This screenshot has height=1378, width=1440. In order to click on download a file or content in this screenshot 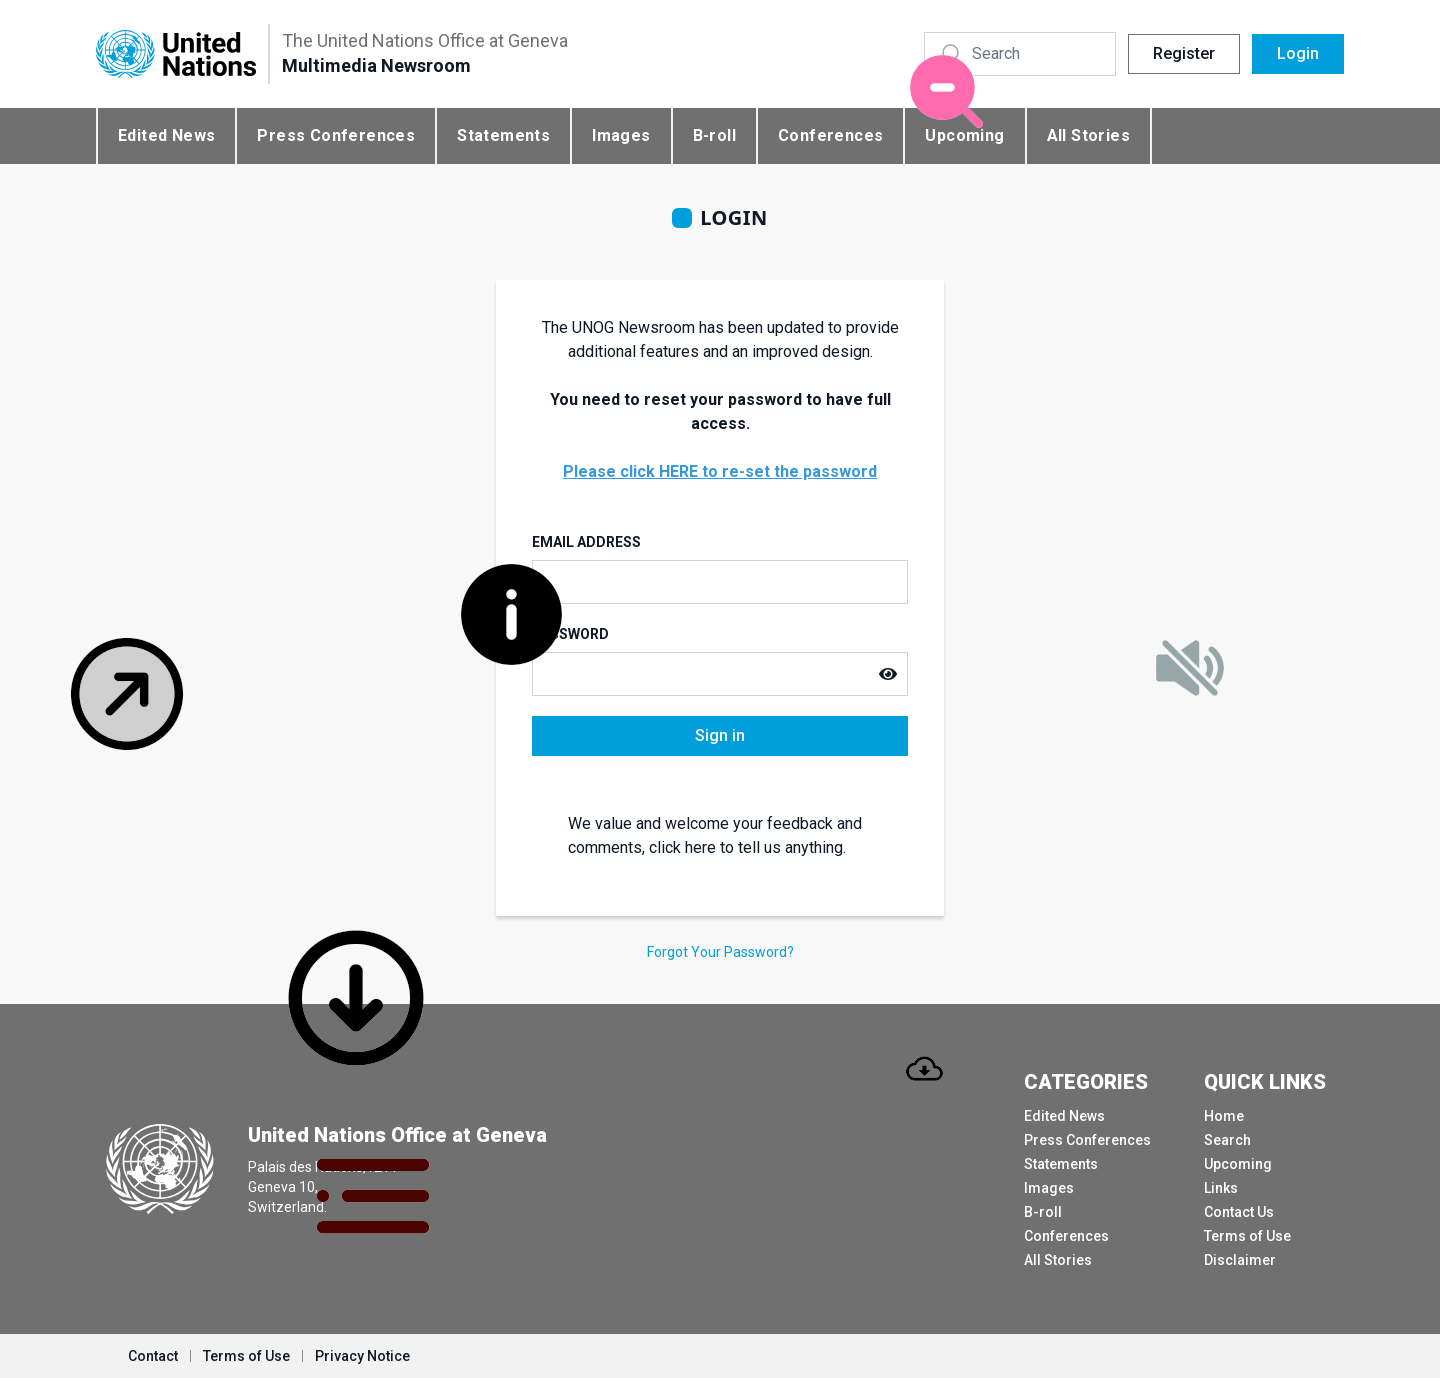, I will do `click(356, 998)`.